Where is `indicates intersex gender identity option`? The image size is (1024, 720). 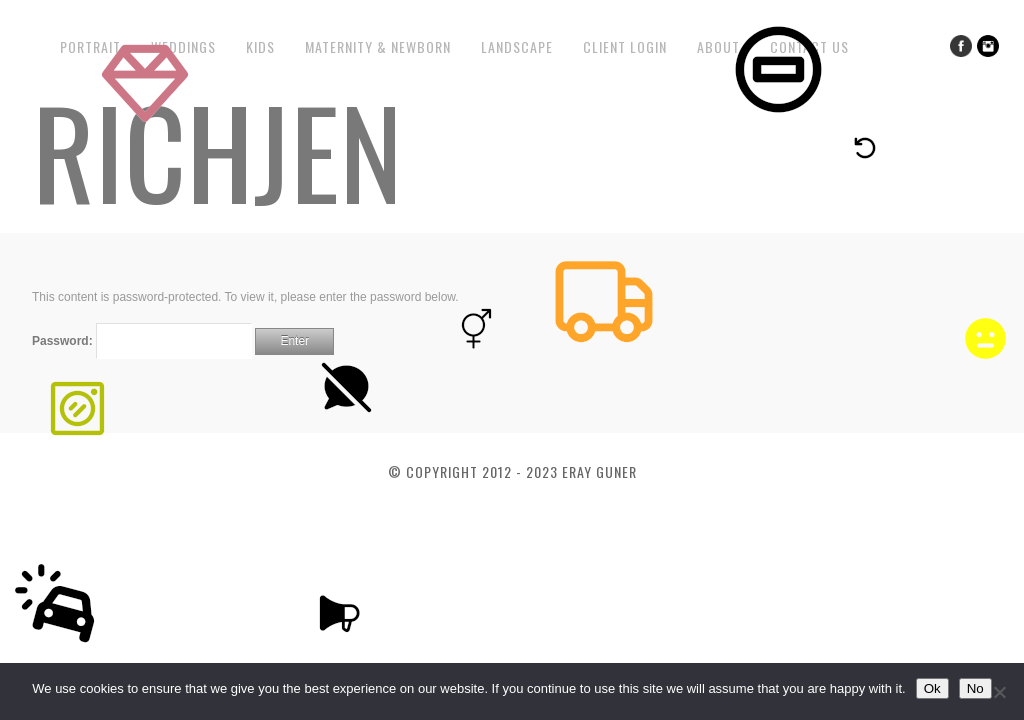 indicates intersex gender identity option is located at coordinates (475, 328).